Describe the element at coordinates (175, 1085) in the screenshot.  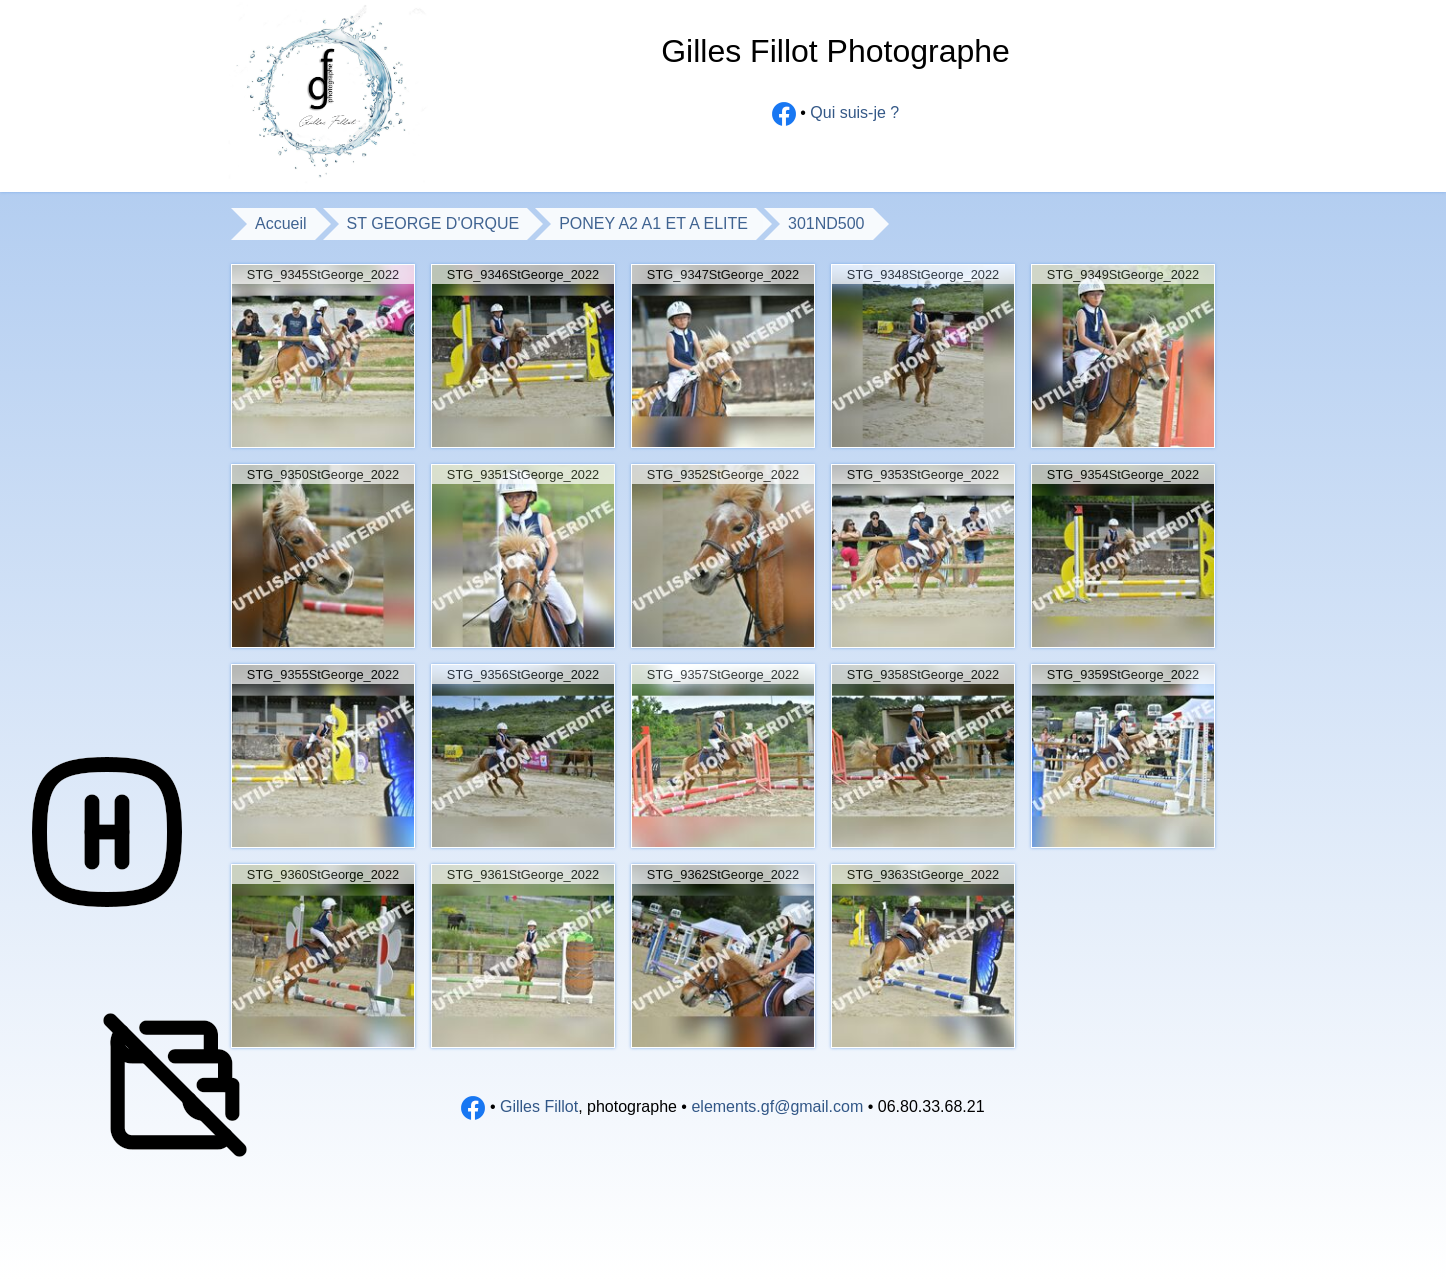
I see `wallet feature unavailable or disabled` at that location.